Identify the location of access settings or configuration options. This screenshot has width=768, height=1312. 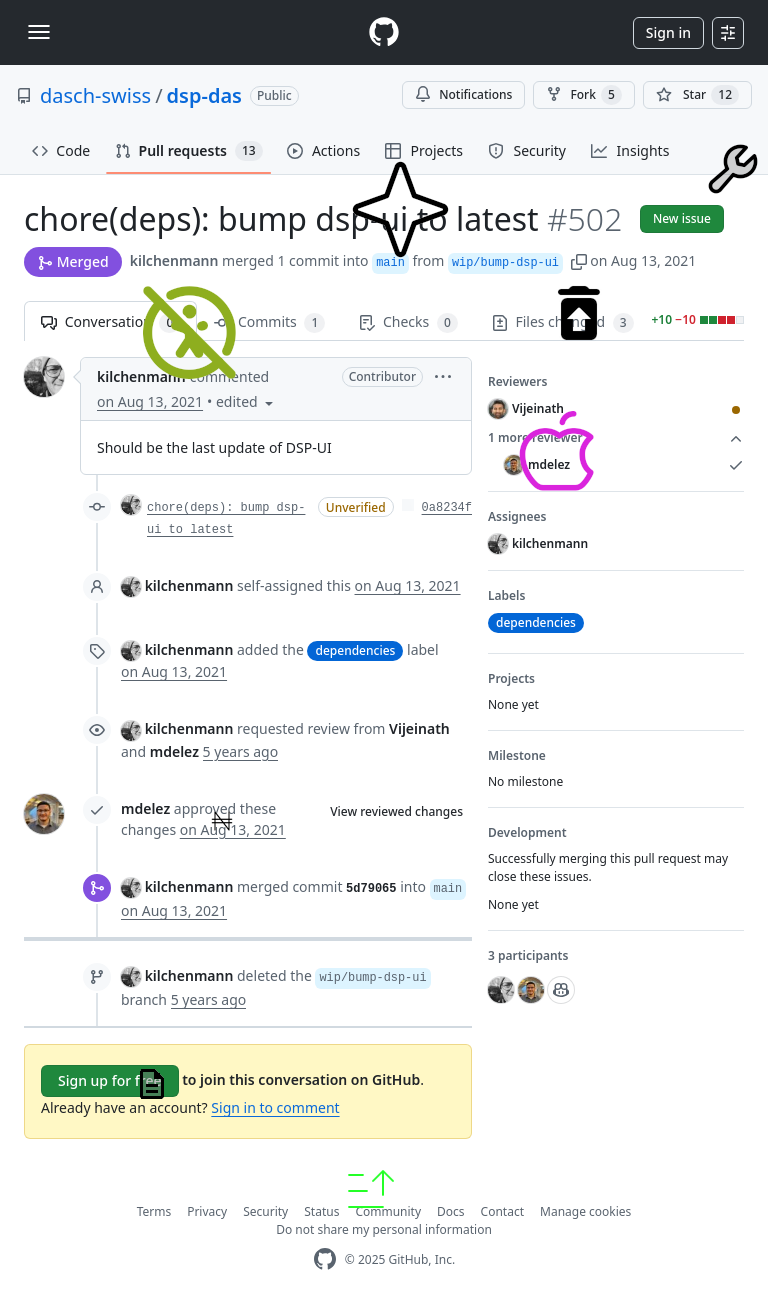
(733, 169).